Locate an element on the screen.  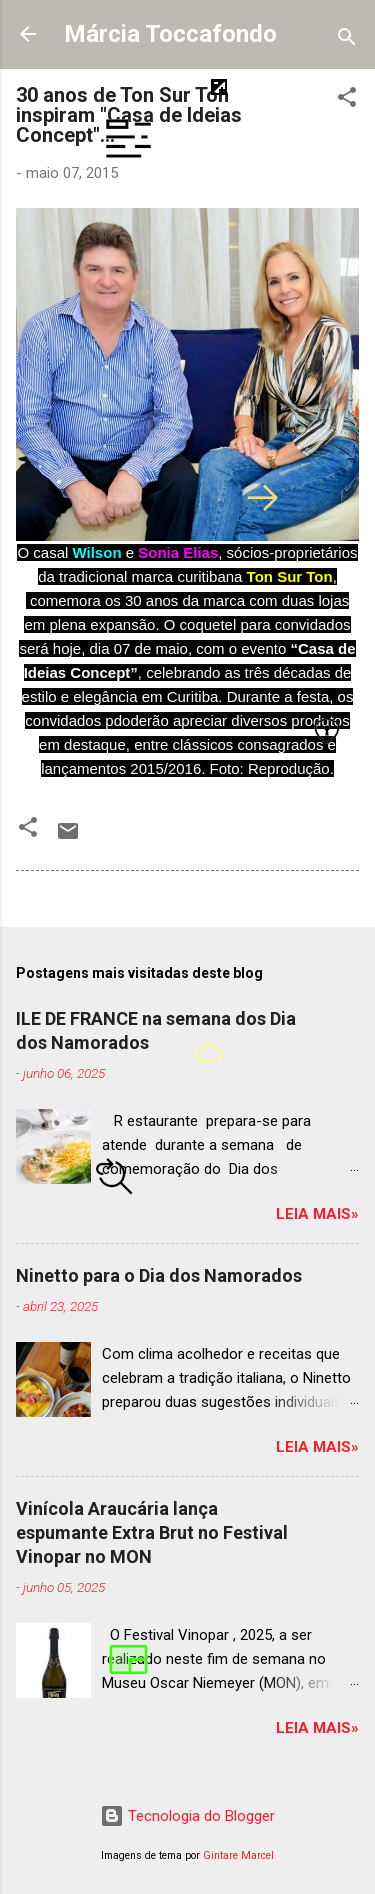
adjust image exposure settings is located at coordinates (219, 87).